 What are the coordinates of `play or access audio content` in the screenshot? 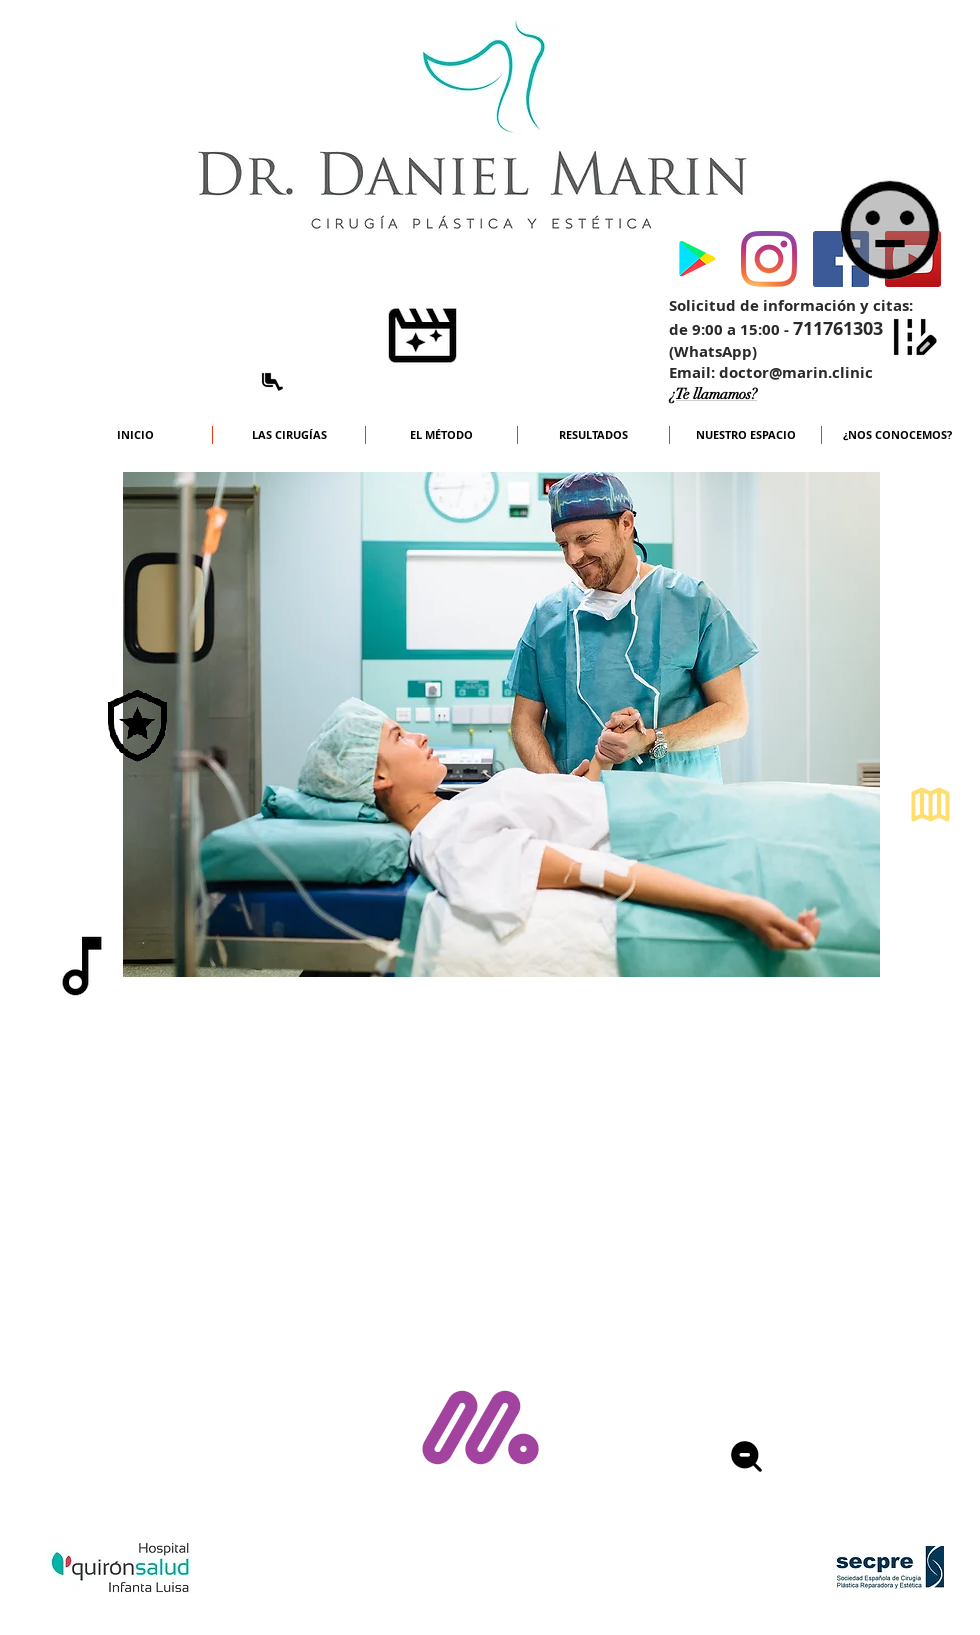 It's located at (82, 966).